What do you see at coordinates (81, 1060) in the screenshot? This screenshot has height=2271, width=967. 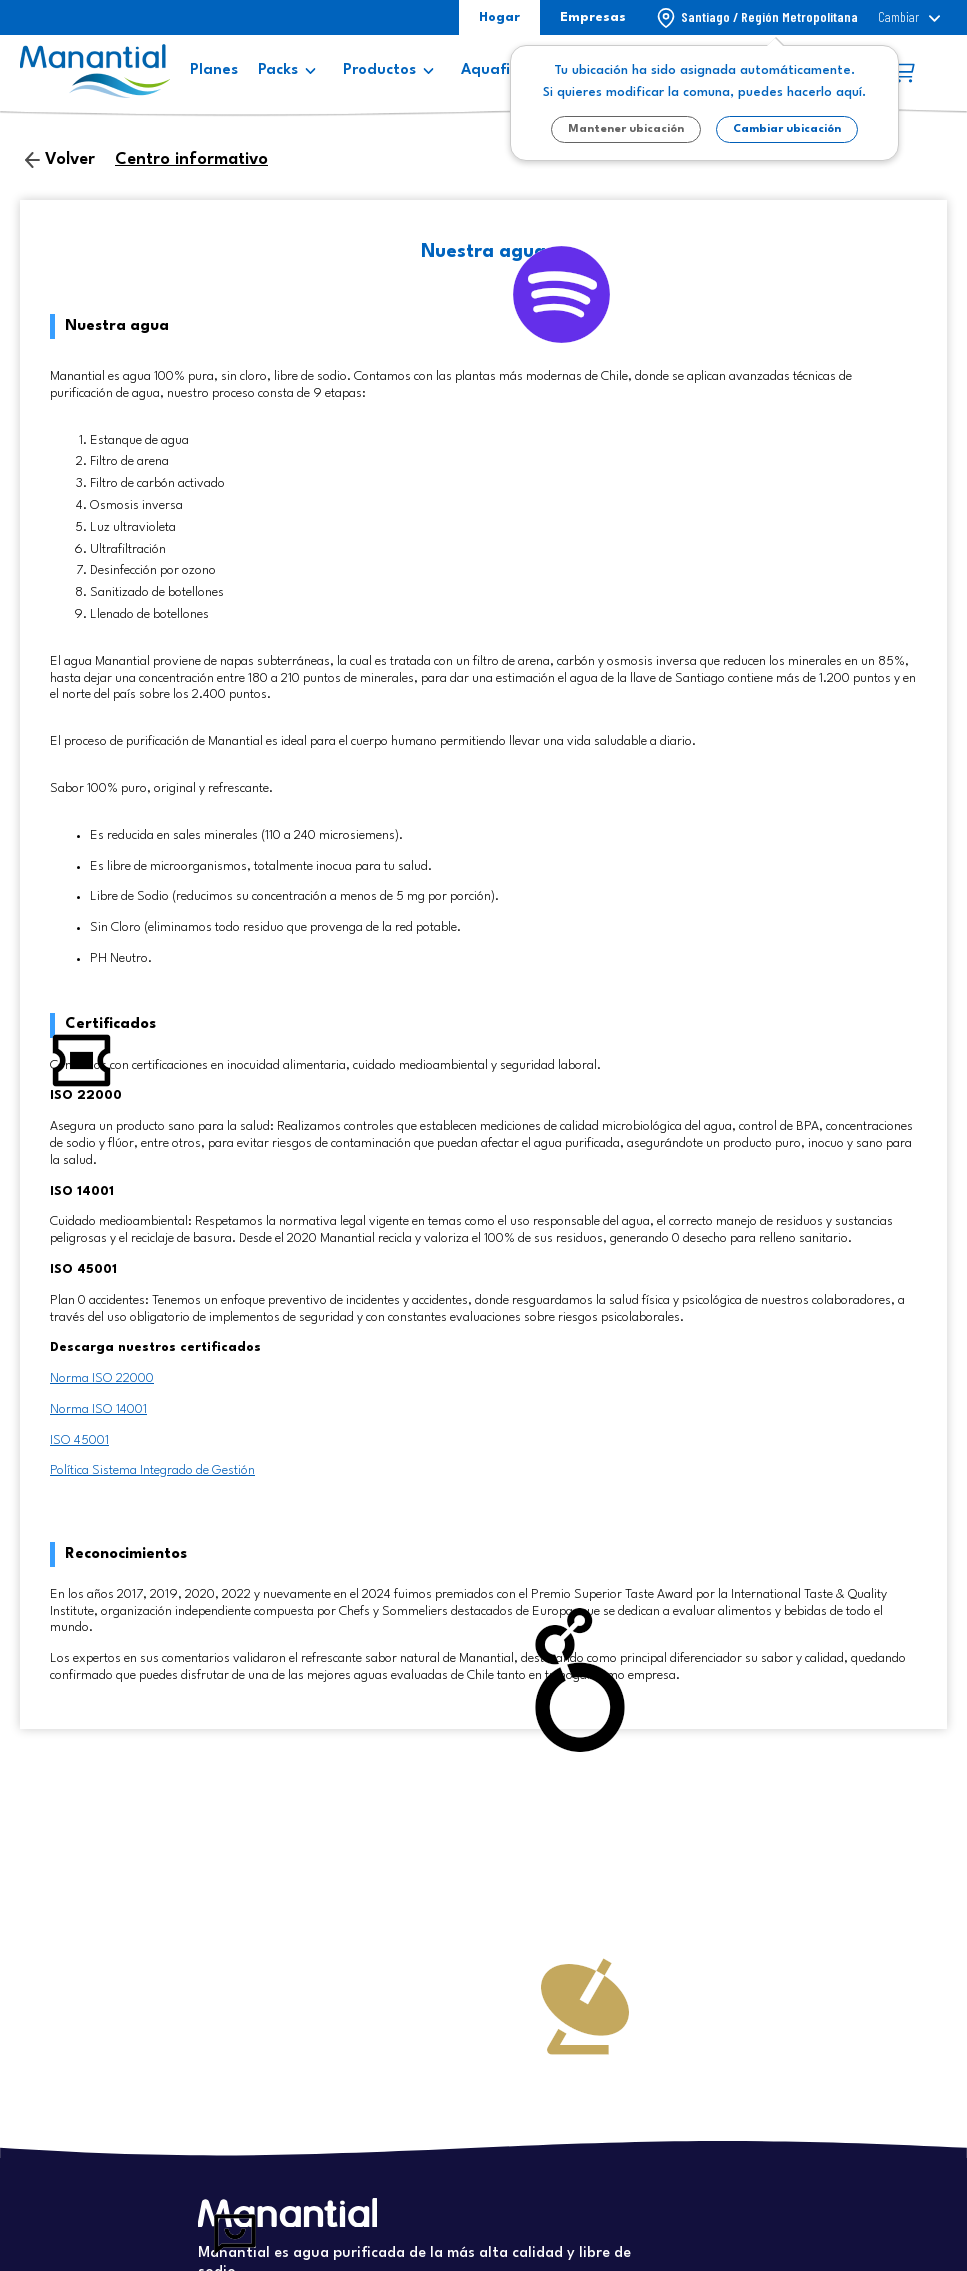 I see `view your tickets or passes` at bounding box center [81, 1060].